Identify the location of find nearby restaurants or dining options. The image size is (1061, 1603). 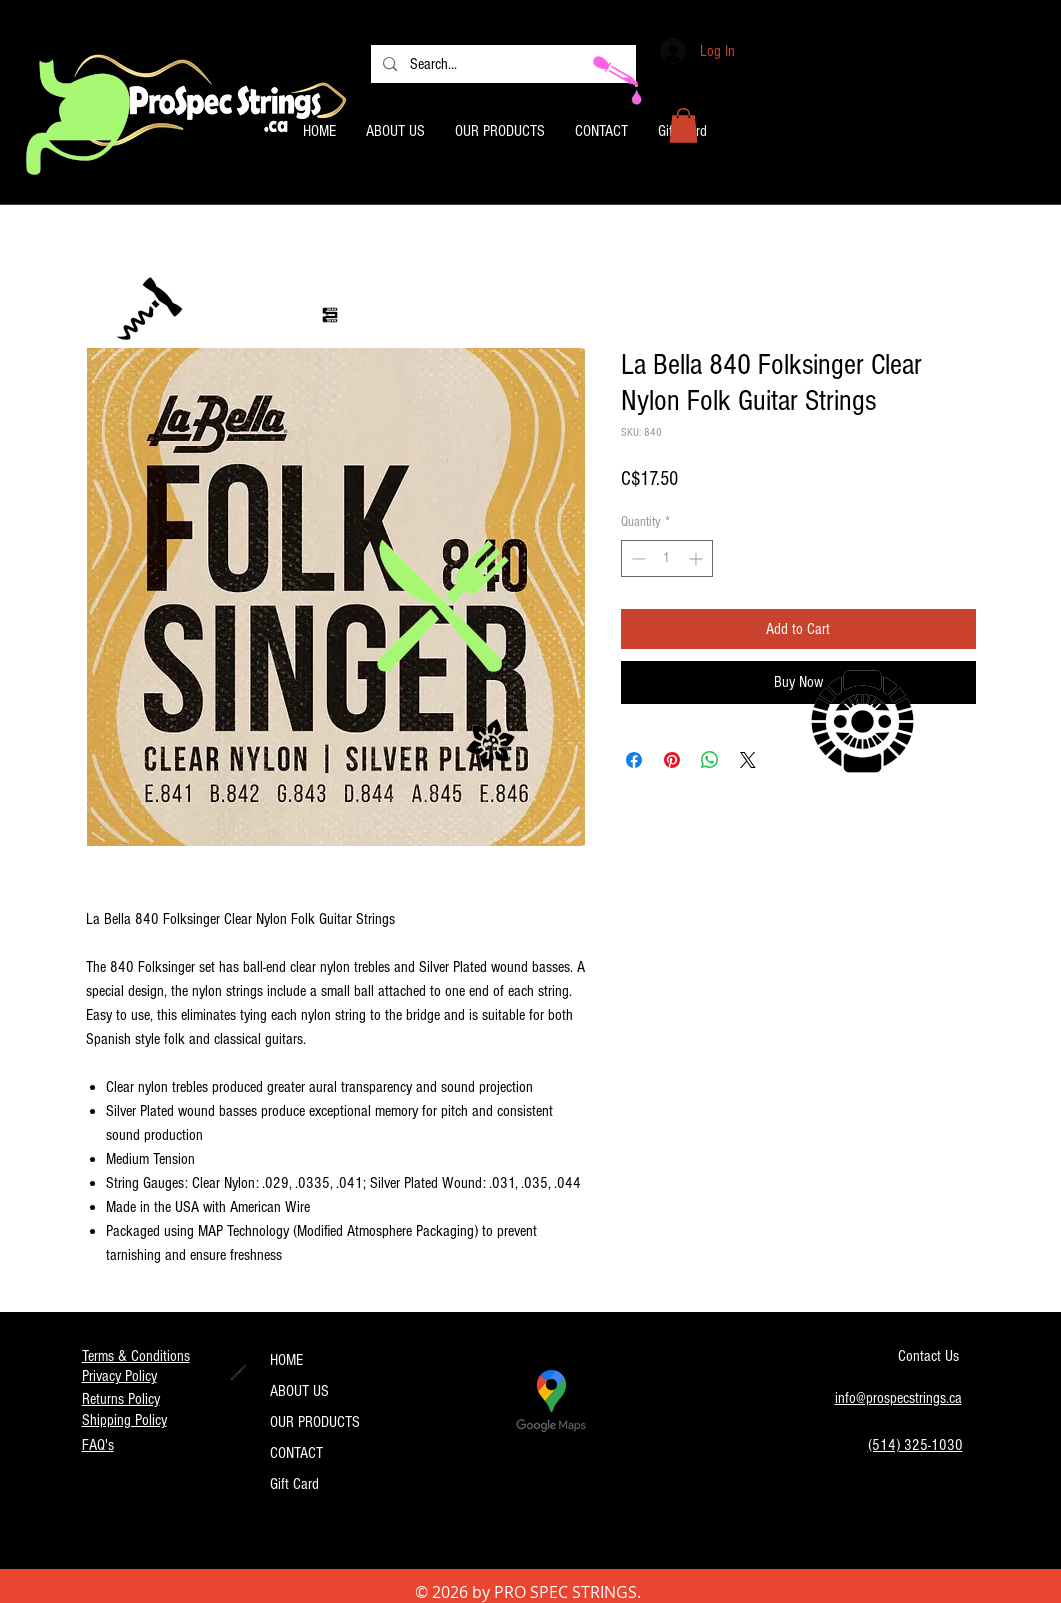
(443, 604).